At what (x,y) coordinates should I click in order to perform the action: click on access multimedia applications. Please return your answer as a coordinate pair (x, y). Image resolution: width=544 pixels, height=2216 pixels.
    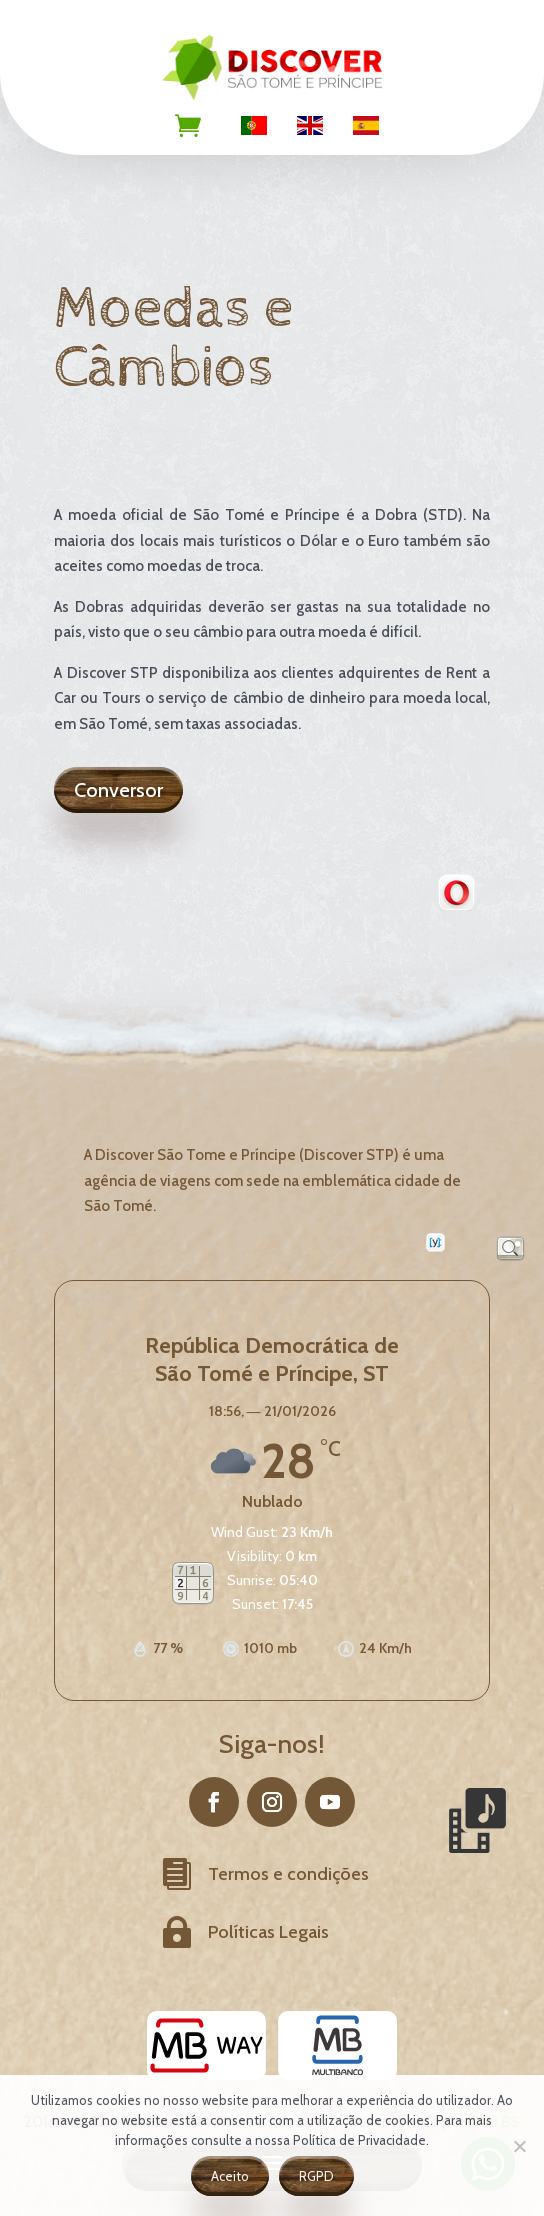
    Looking at the image, I should click on (477, 1820).